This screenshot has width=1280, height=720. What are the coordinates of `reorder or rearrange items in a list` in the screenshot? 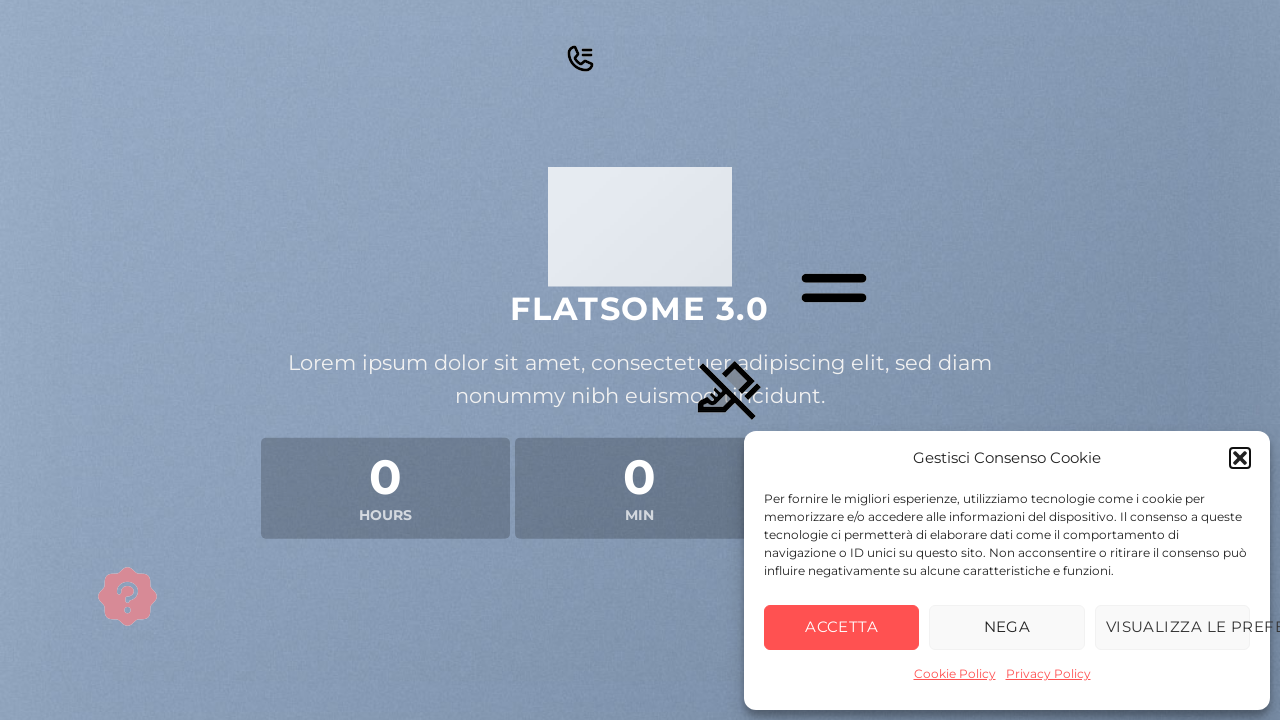 It's located at (834, 288).